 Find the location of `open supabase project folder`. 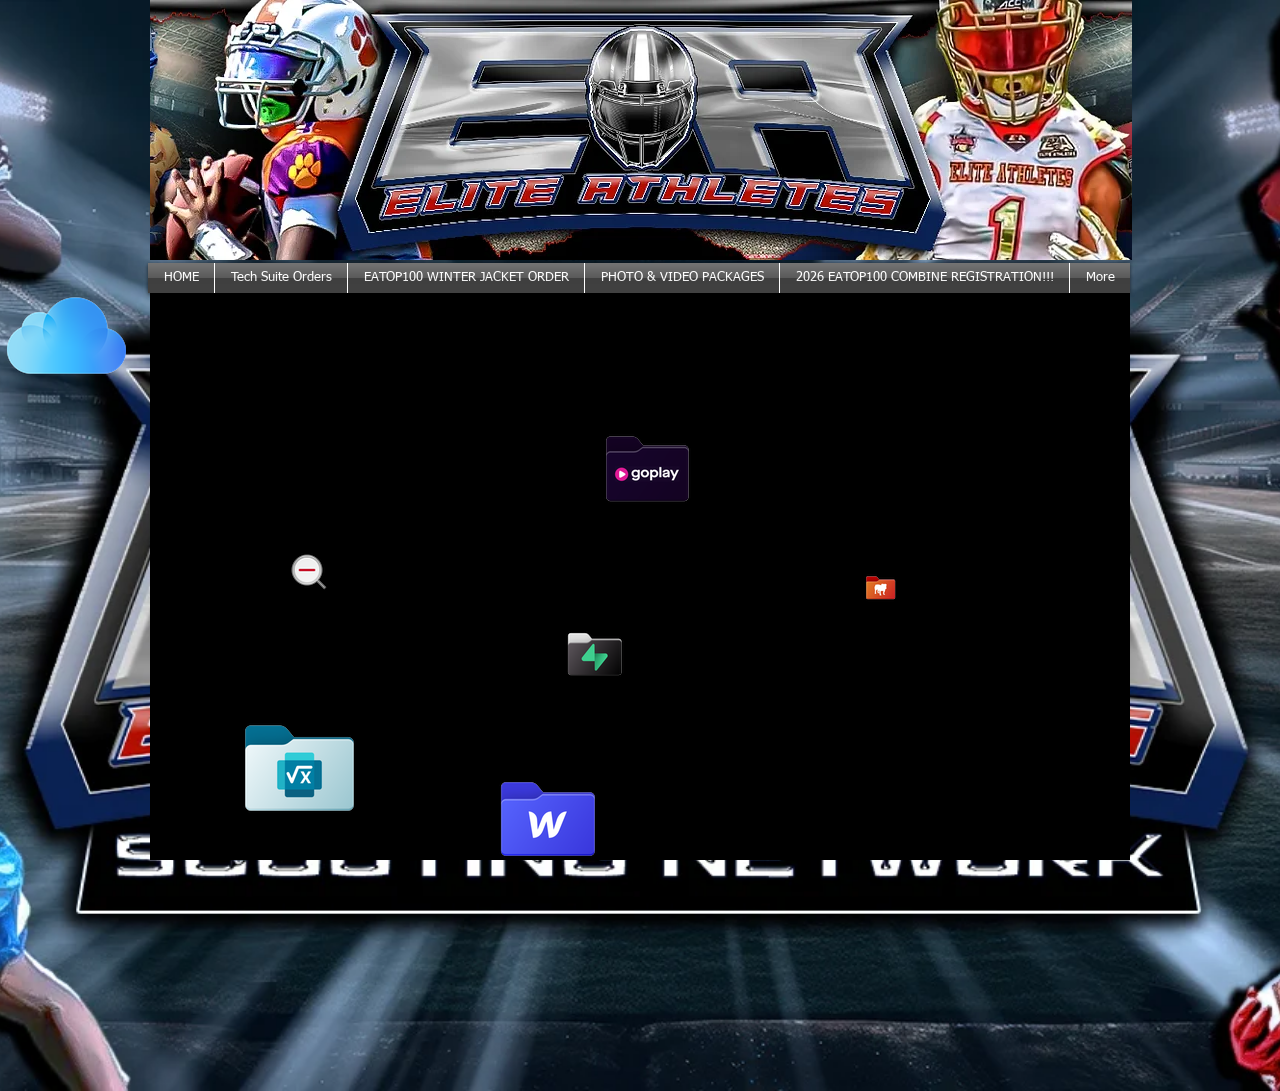

open supabase project folder is located at coordinates (594, 655).